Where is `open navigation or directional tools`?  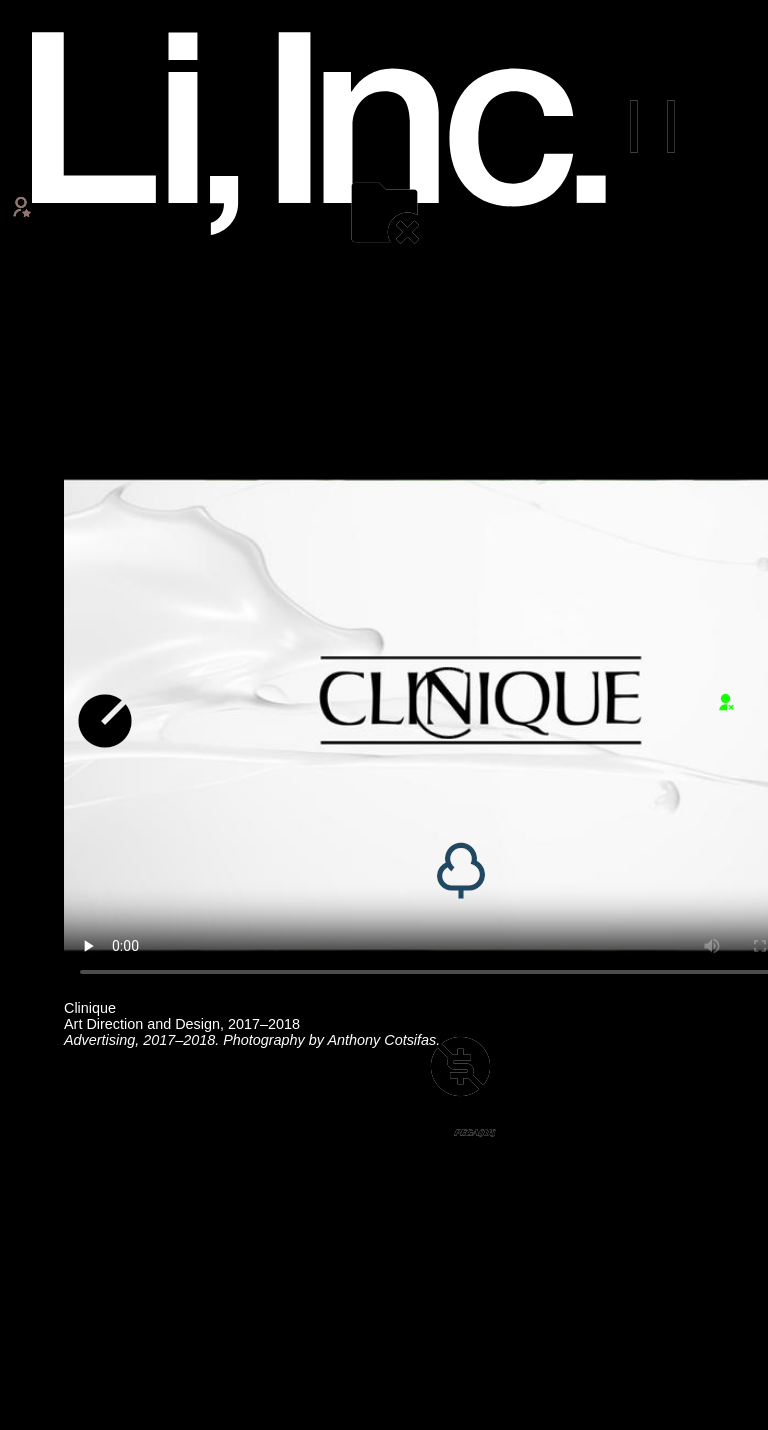
open navigation or directional tools is located at coordinates (105, 721).